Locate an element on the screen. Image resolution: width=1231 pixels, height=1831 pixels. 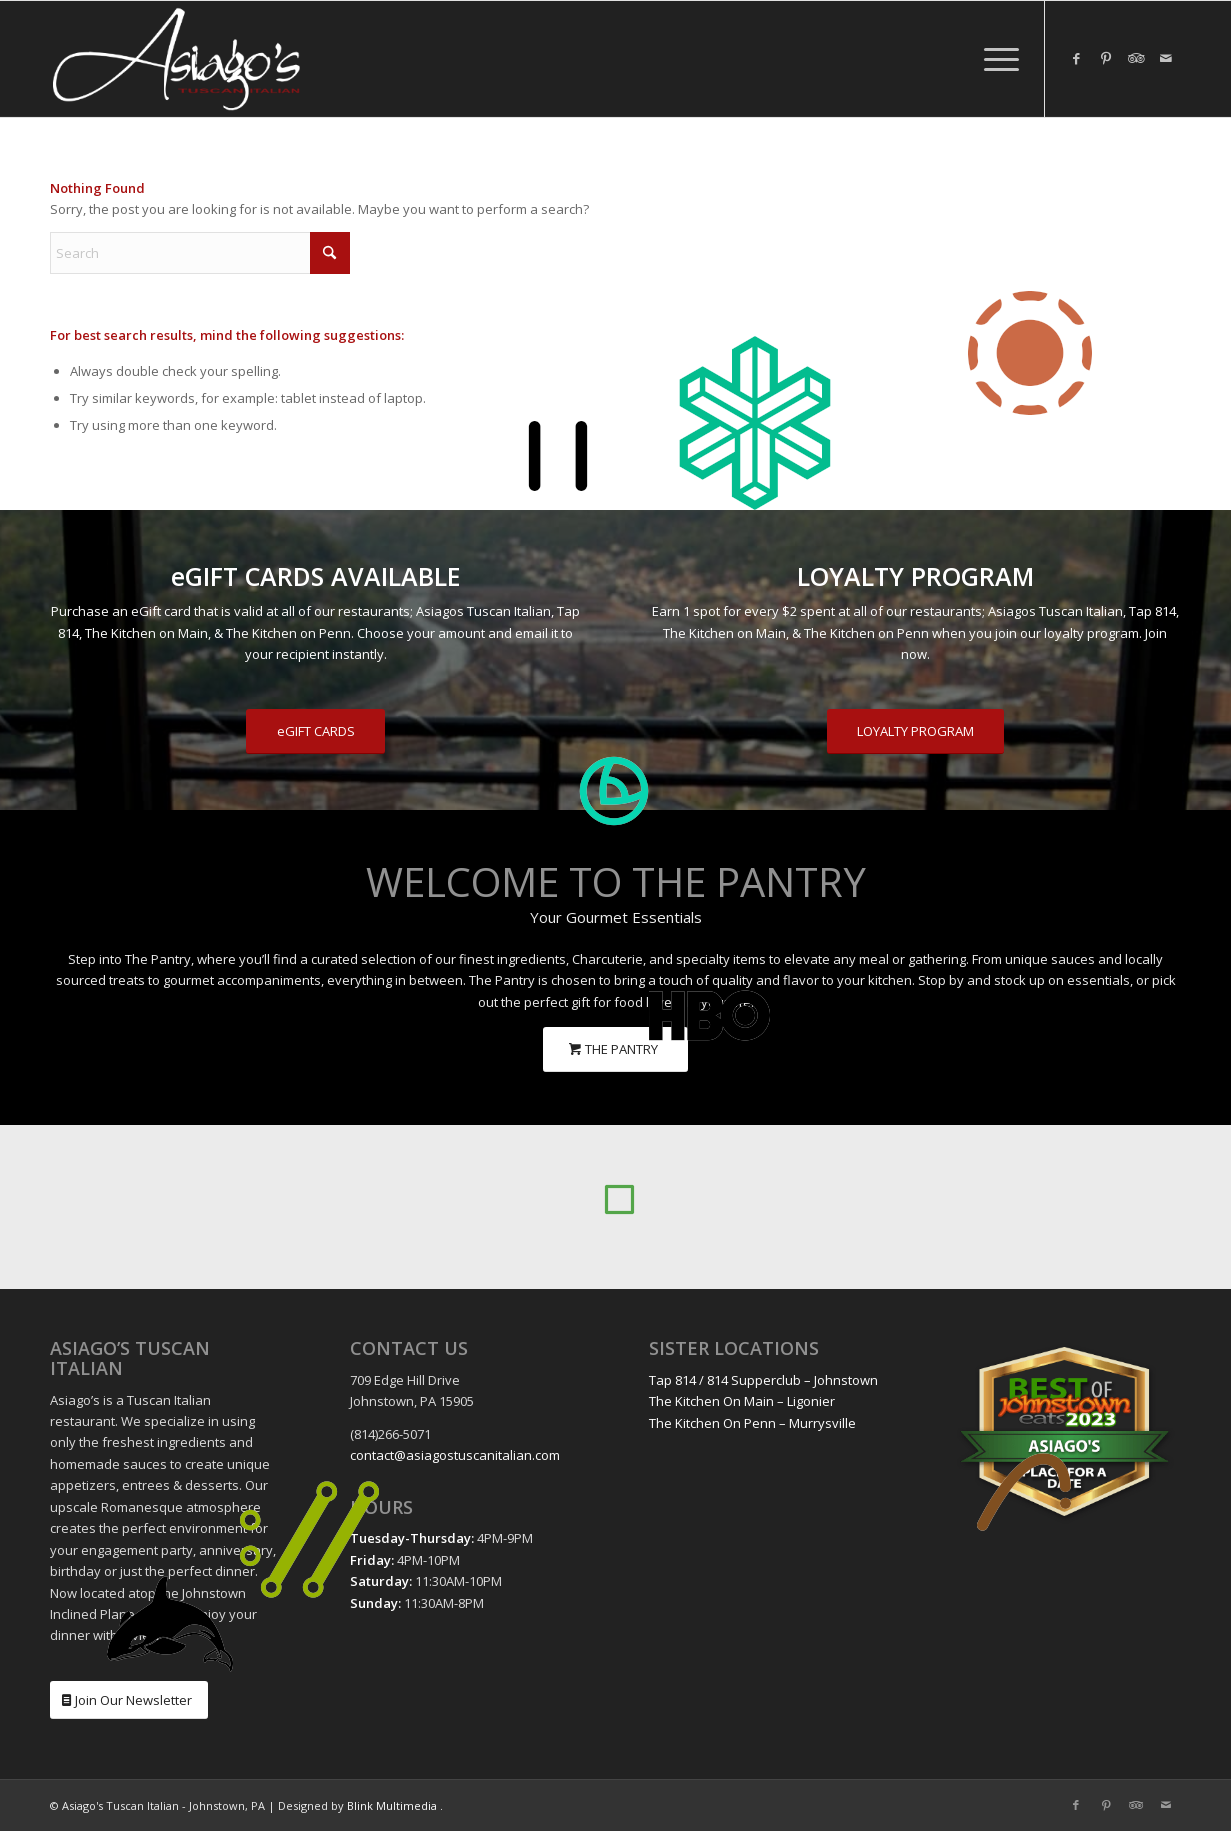
open archicad application is located at coordinates (1024, 1492).